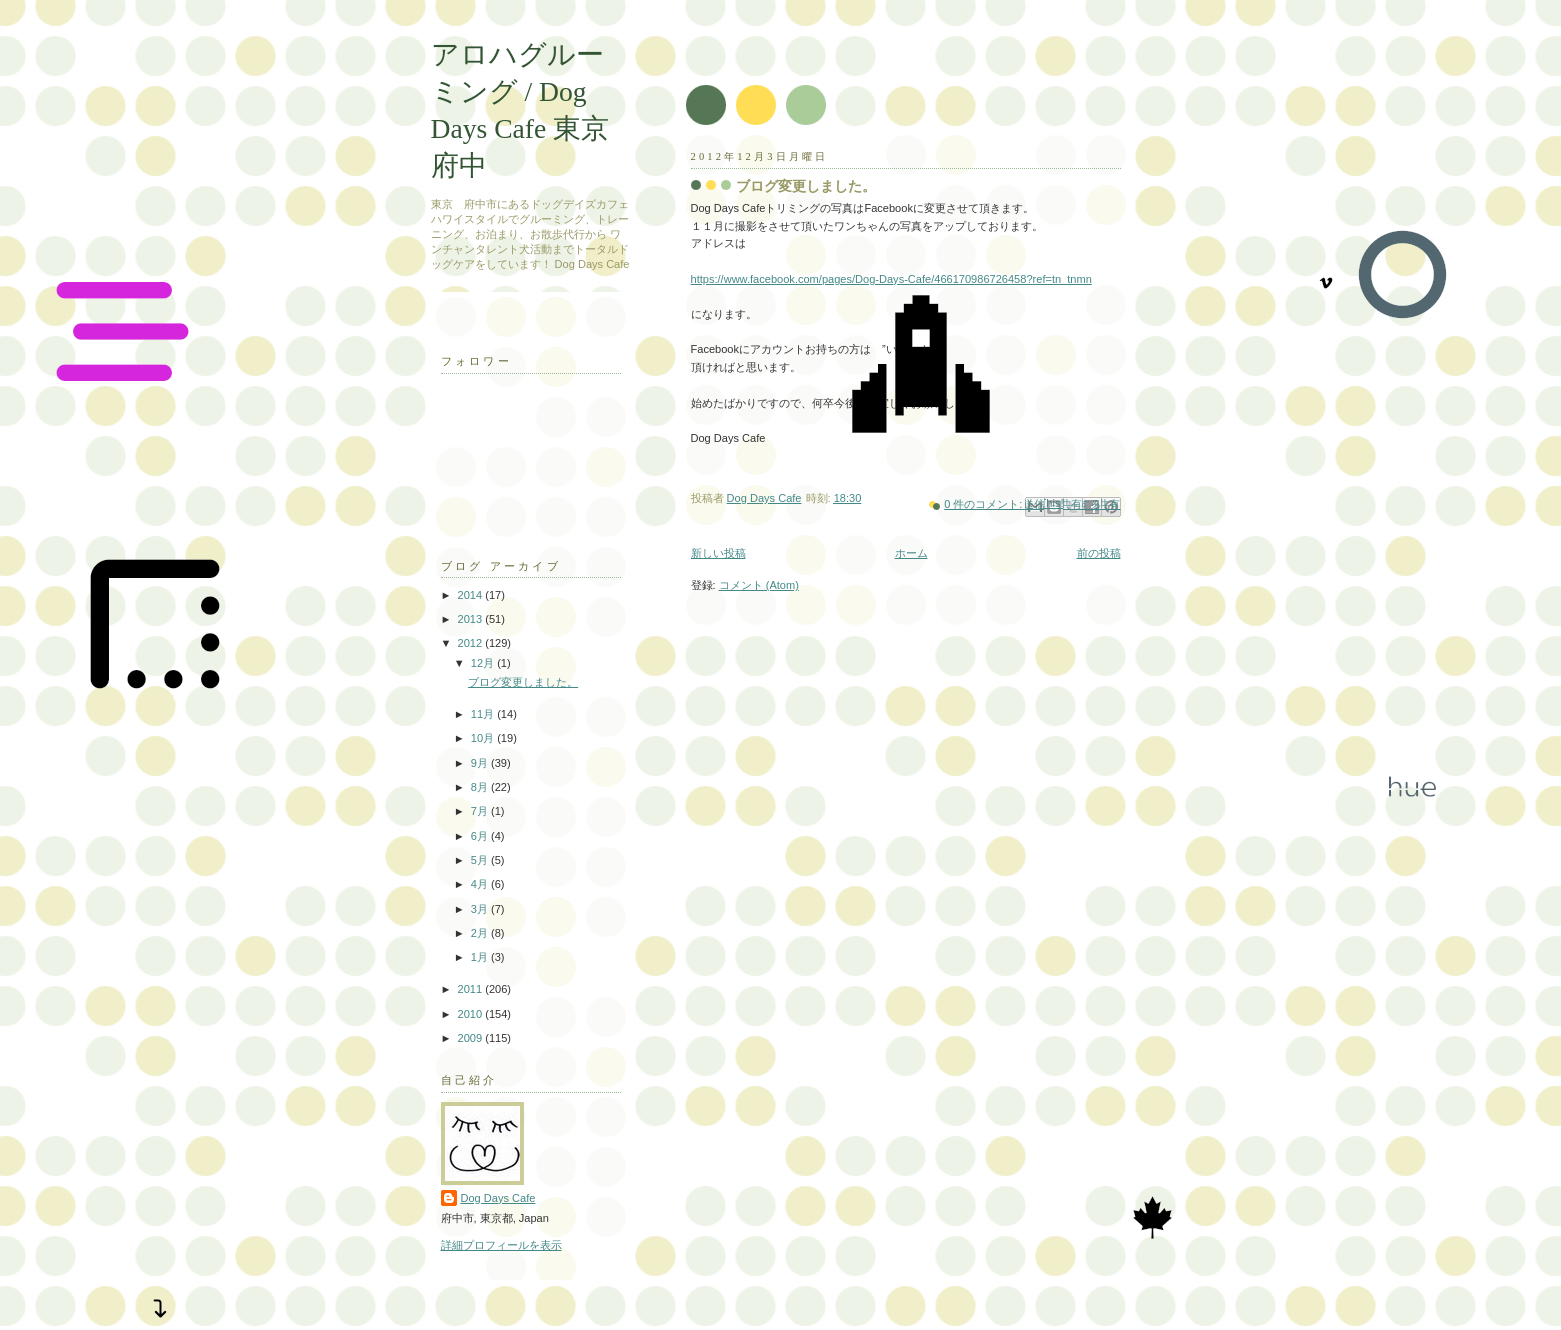  What do you see at coordinates (122, 331) in the screenshot?
I see `open navigation menu` at bounding box center [122, 331].